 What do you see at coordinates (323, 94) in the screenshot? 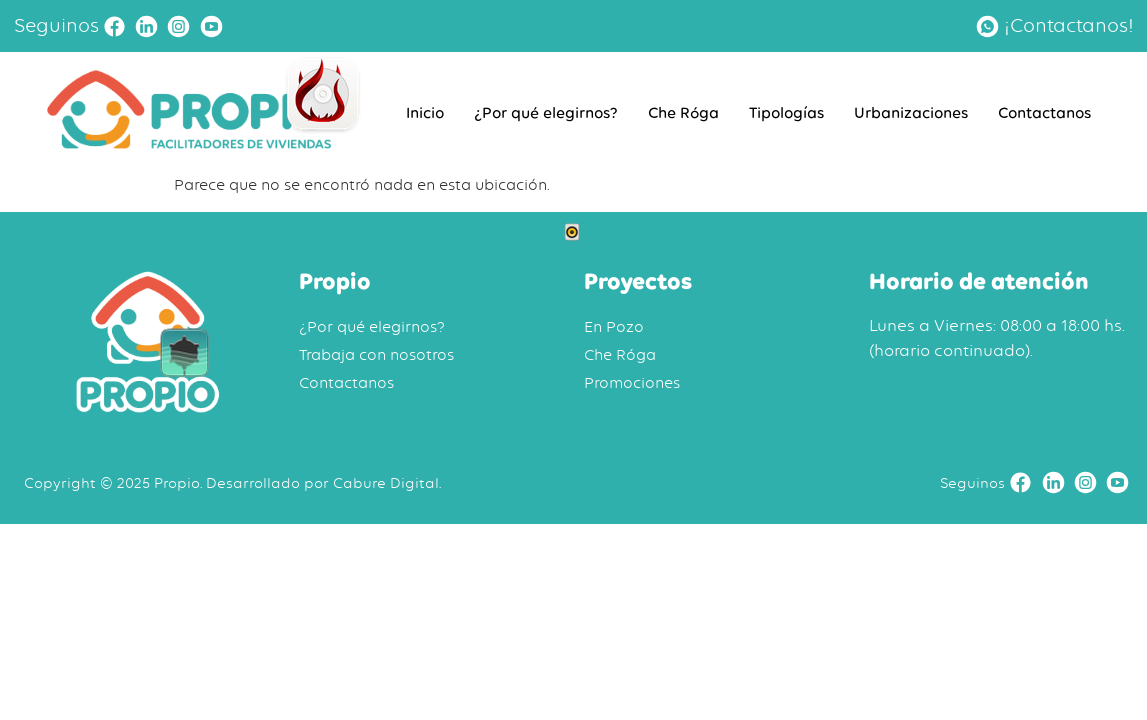
I see `open brasero disc burning application` at bounding box center [323, 94].